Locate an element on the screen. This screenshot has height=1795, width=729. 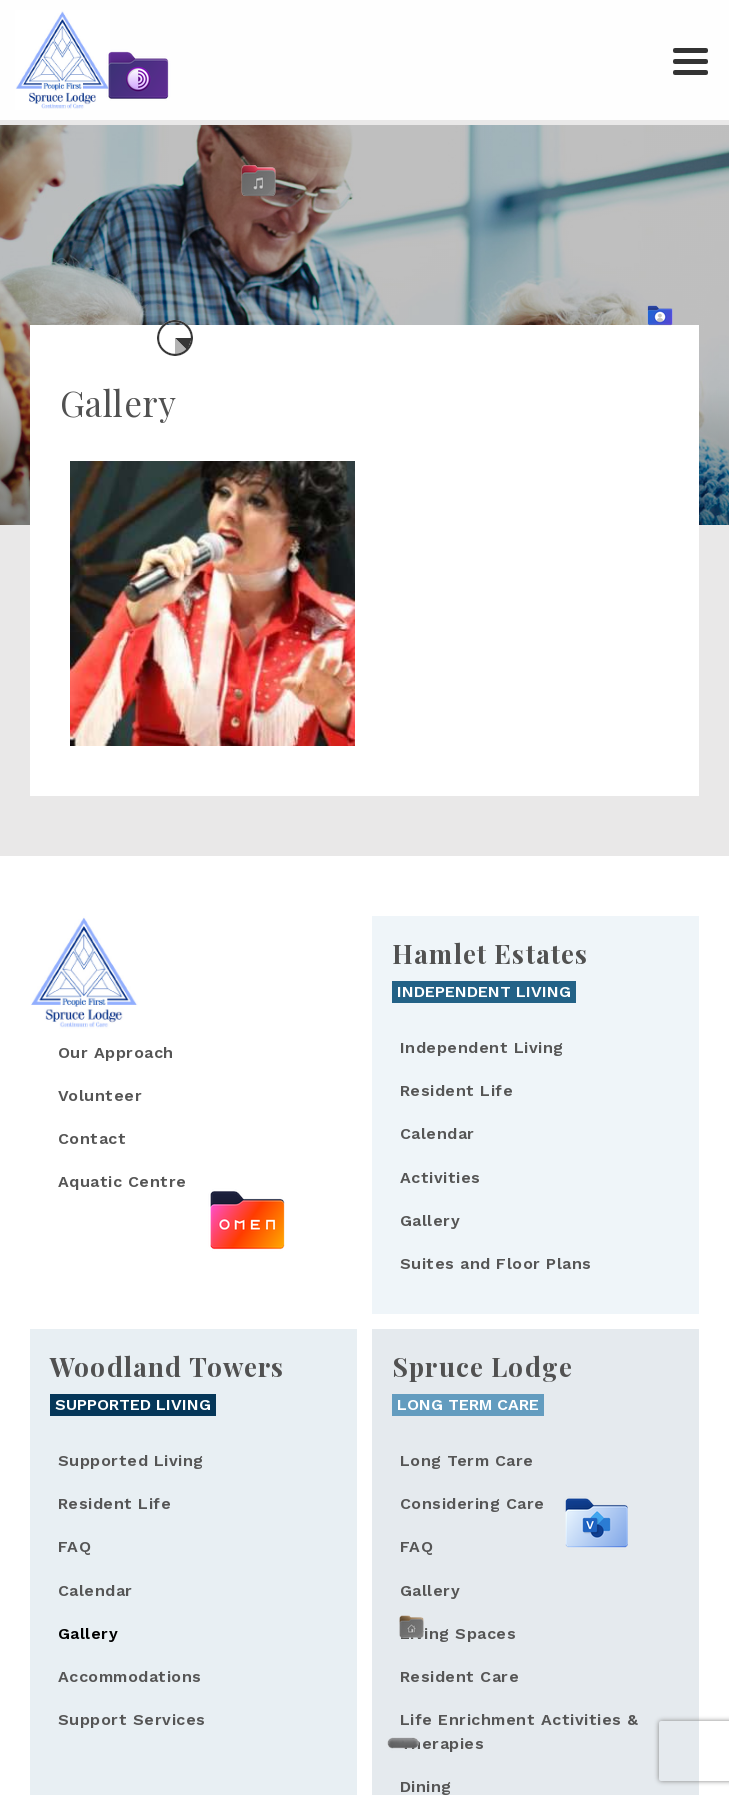
access your home folder is located at coordinates (411, 1626).